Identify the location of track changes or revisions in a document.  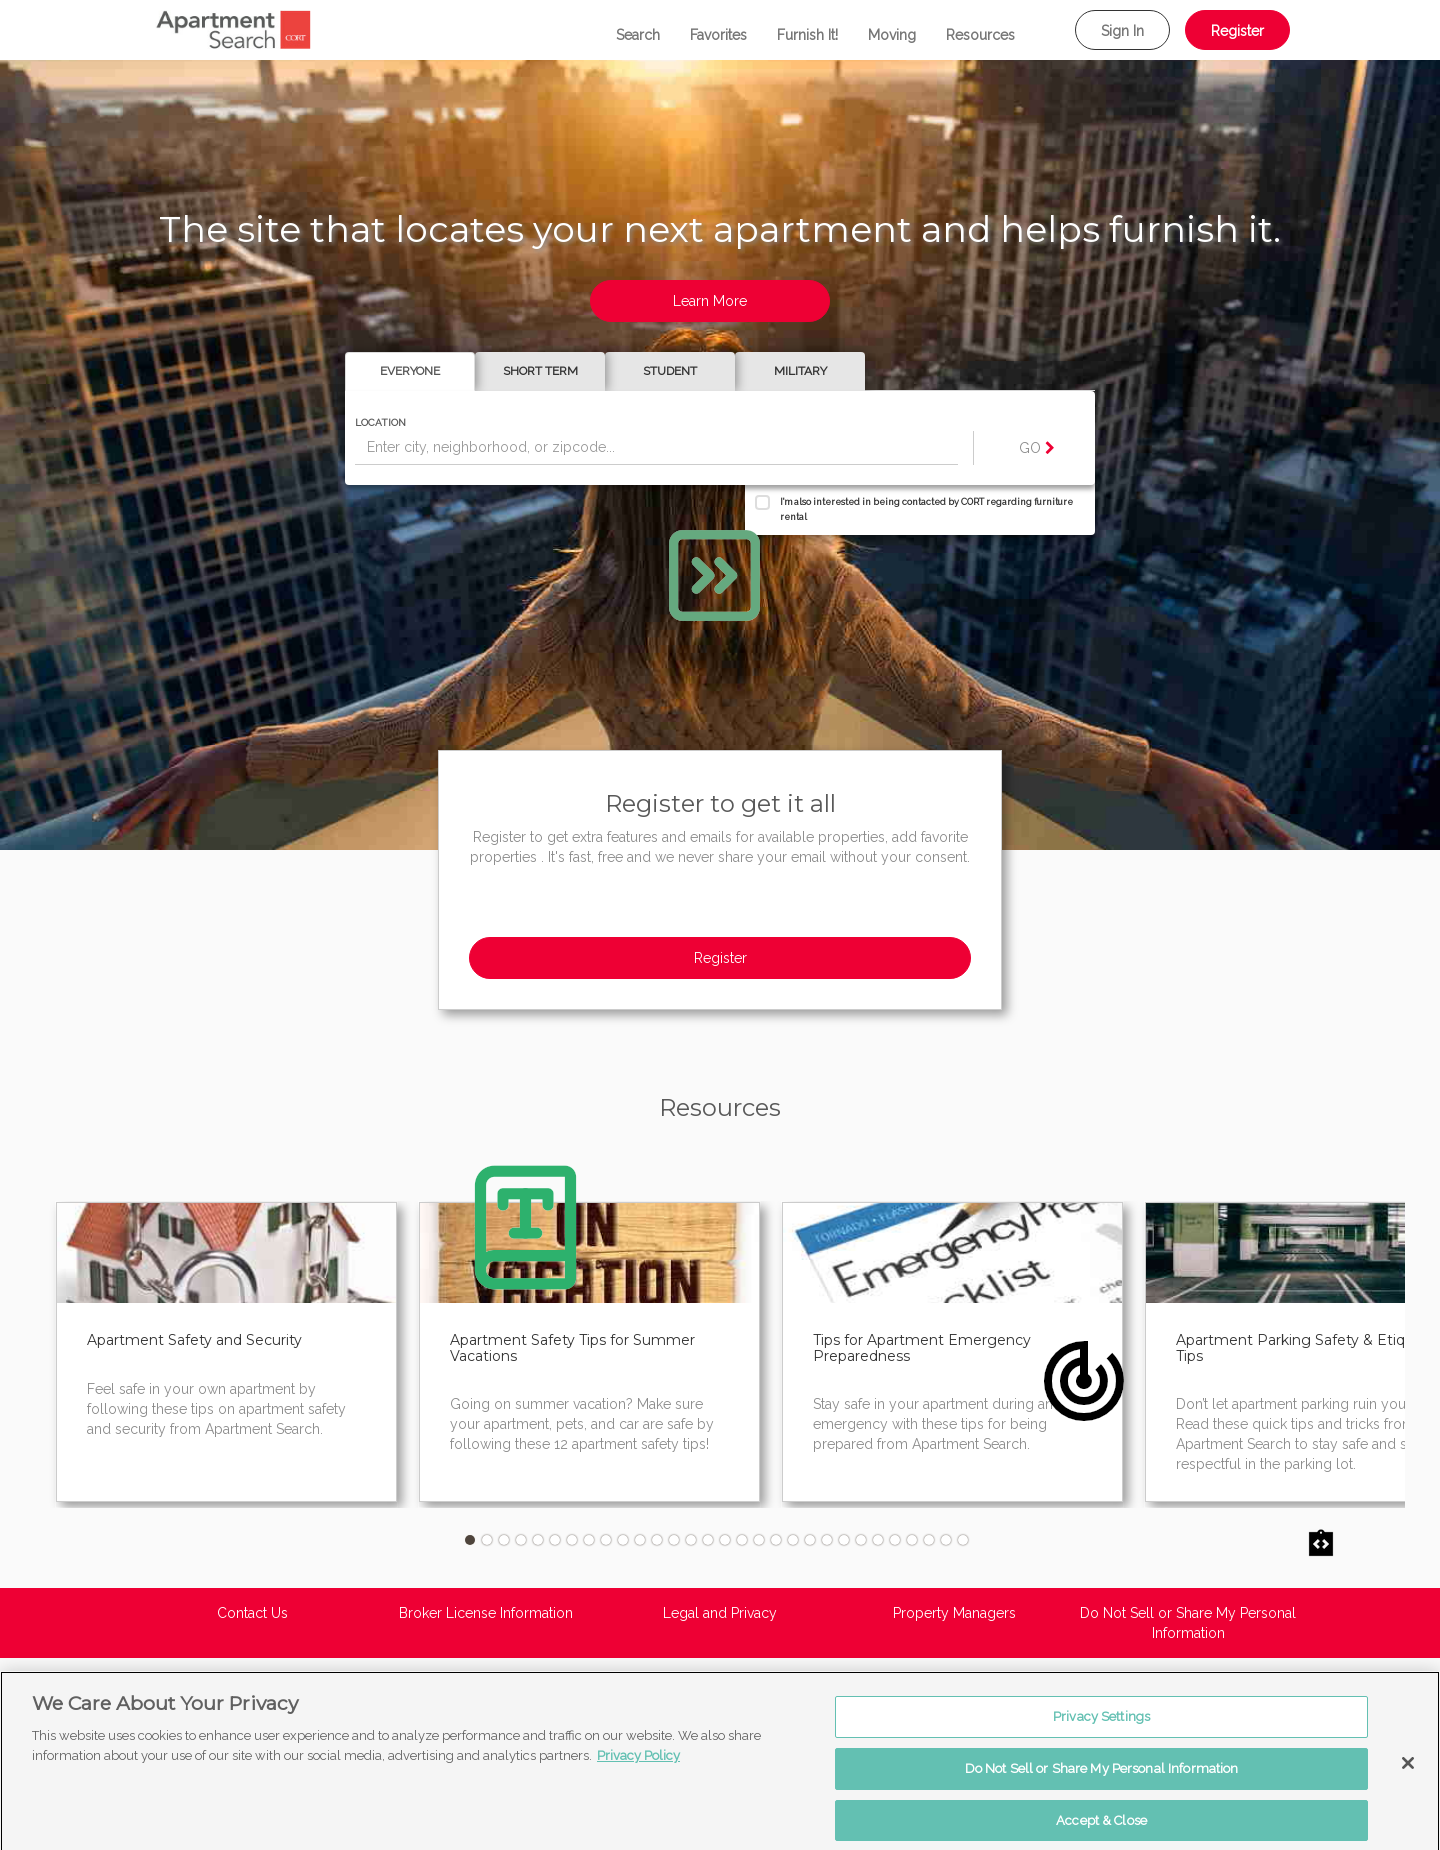
(1084, 1381).